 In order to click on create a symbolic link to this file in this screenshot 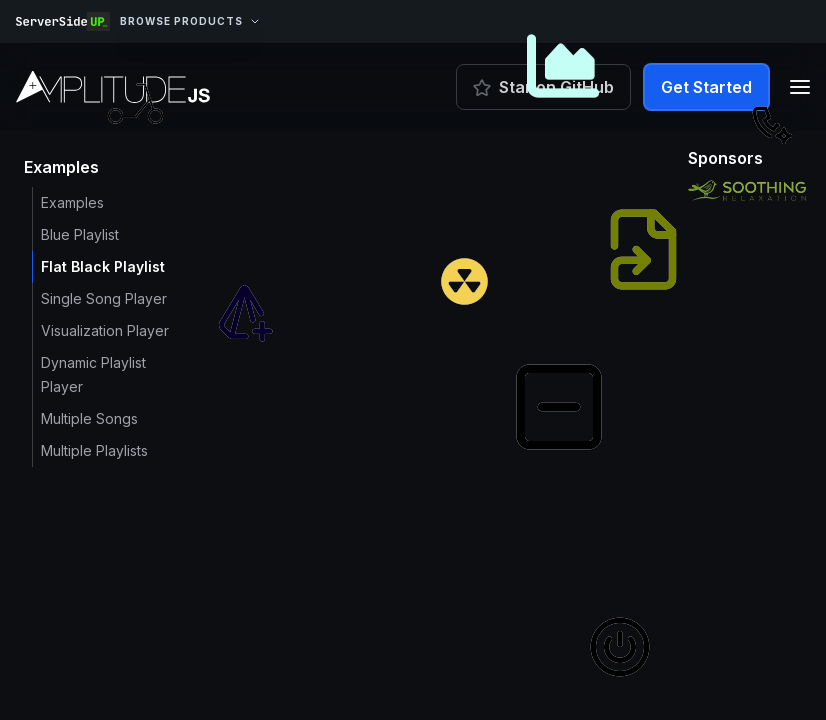, I will do `click(643, 249)`.